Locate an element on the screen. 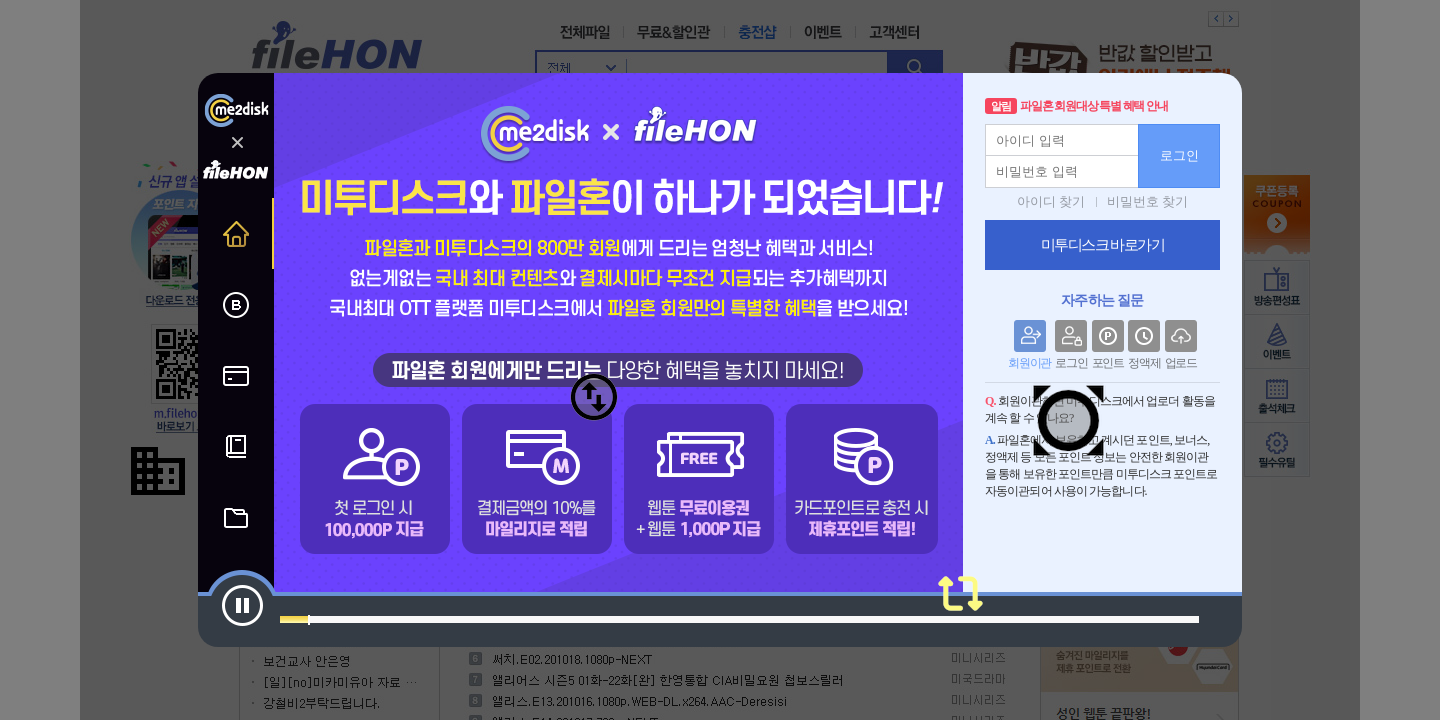 Image resolution: width=1440 pixels, height=720 pixels. view company or organization profile is located at coordinates (158, 471).